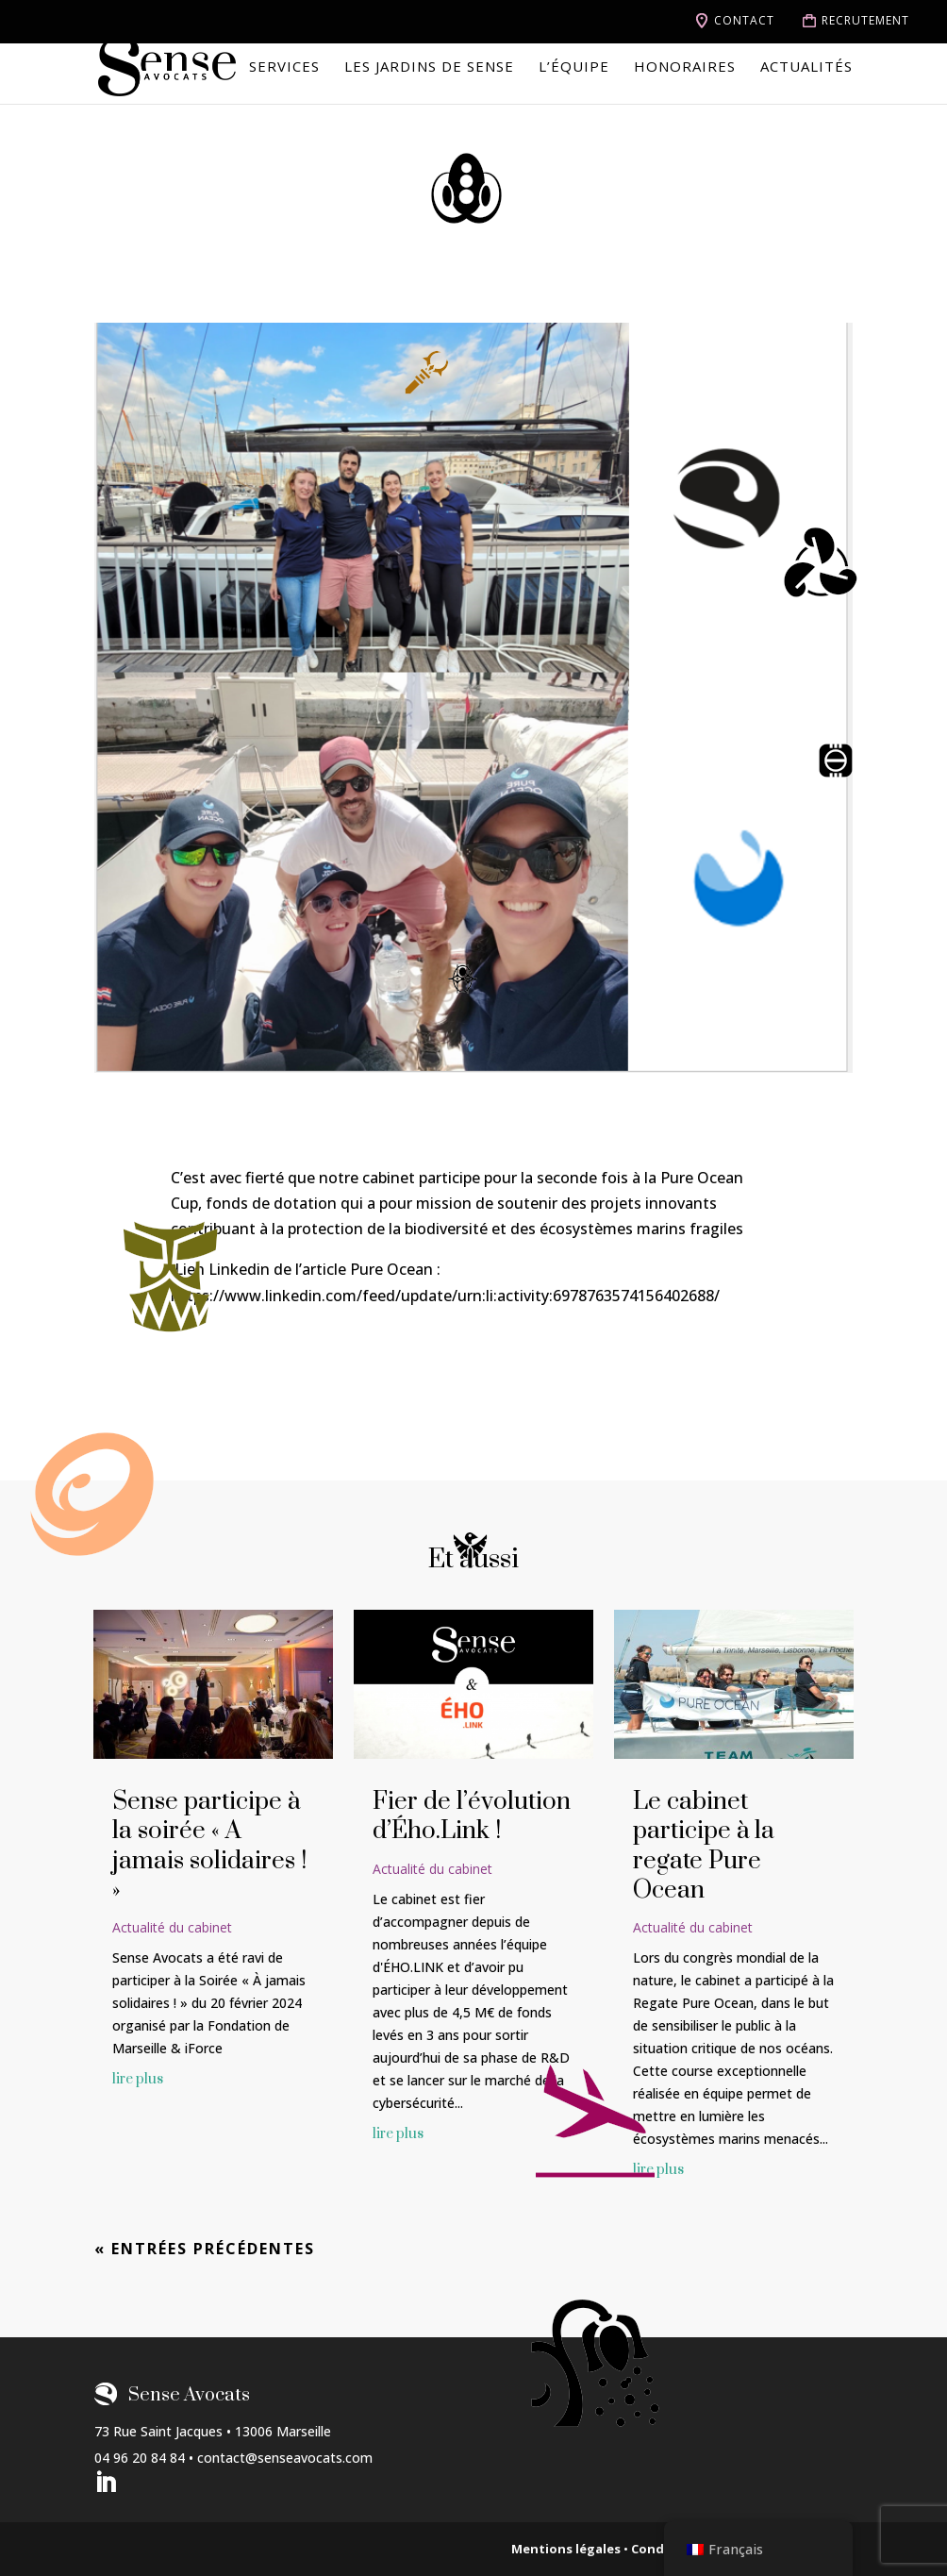 The image size is (947, 2576). Describe the element at coordinates (470, 1549) in the screenshot. I see `royal or ceremonial item in a fantasy game inventory` at that location.